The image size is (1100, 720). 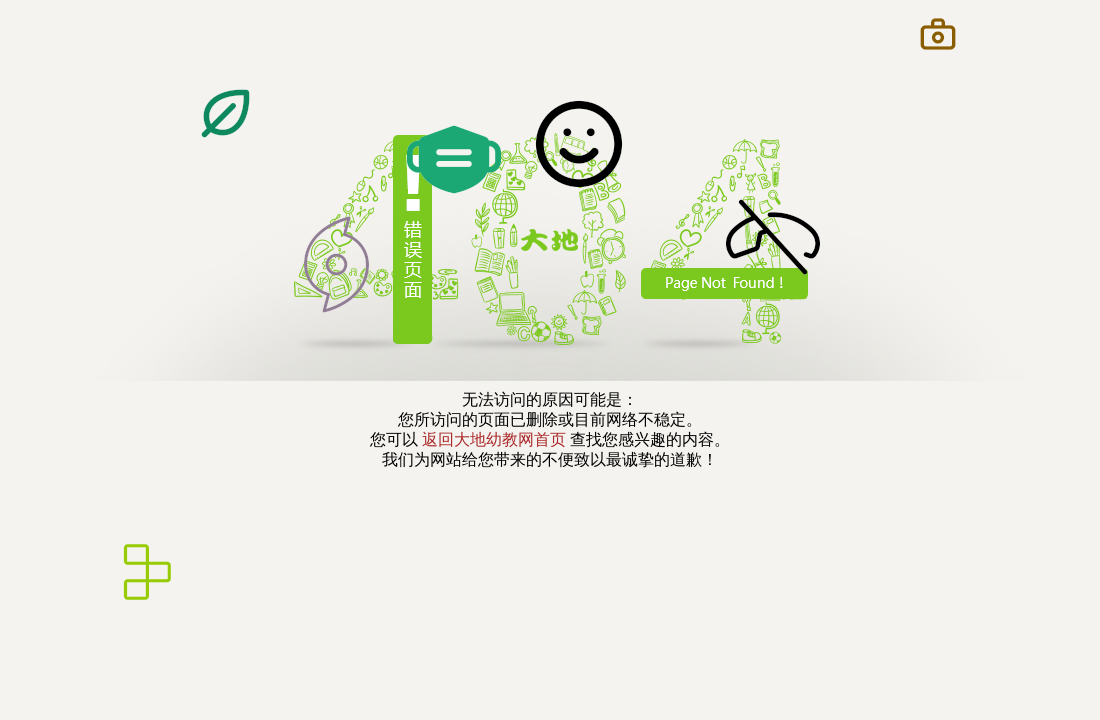 I want to click on indicates hurricane or tropical storm warning, so click(x=336, y=264).